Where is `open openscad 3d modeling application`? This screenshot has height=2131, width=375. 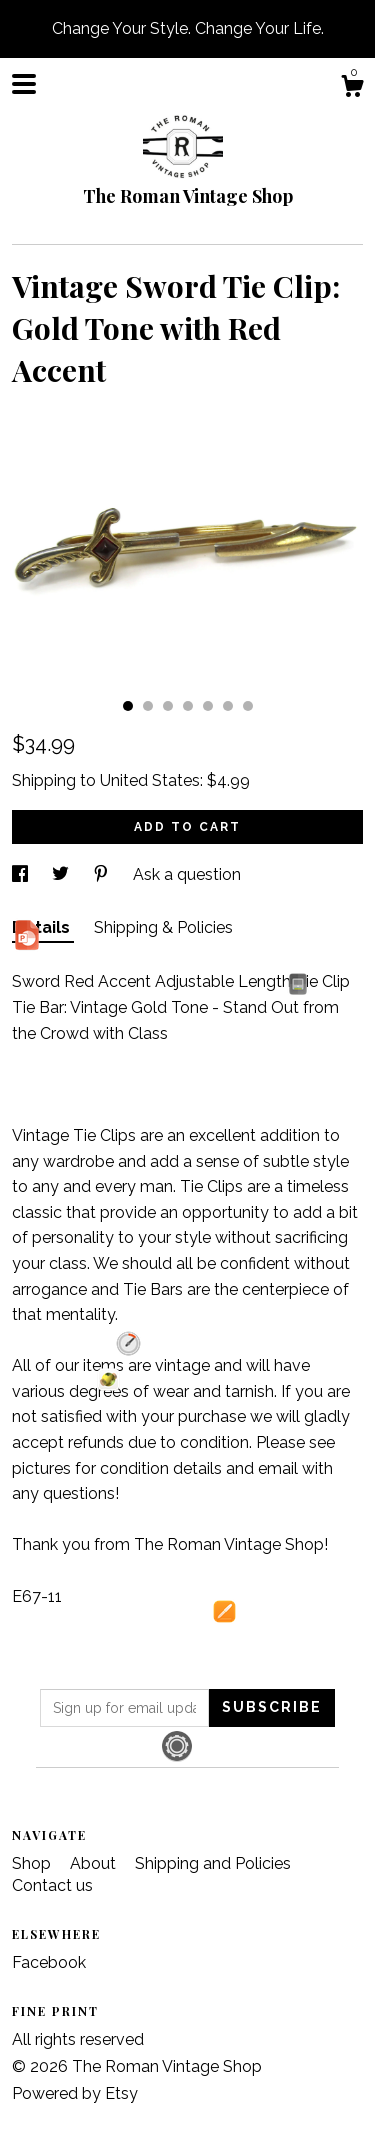 open openscad 3d modeling application is located at coordinates (108, 1379).